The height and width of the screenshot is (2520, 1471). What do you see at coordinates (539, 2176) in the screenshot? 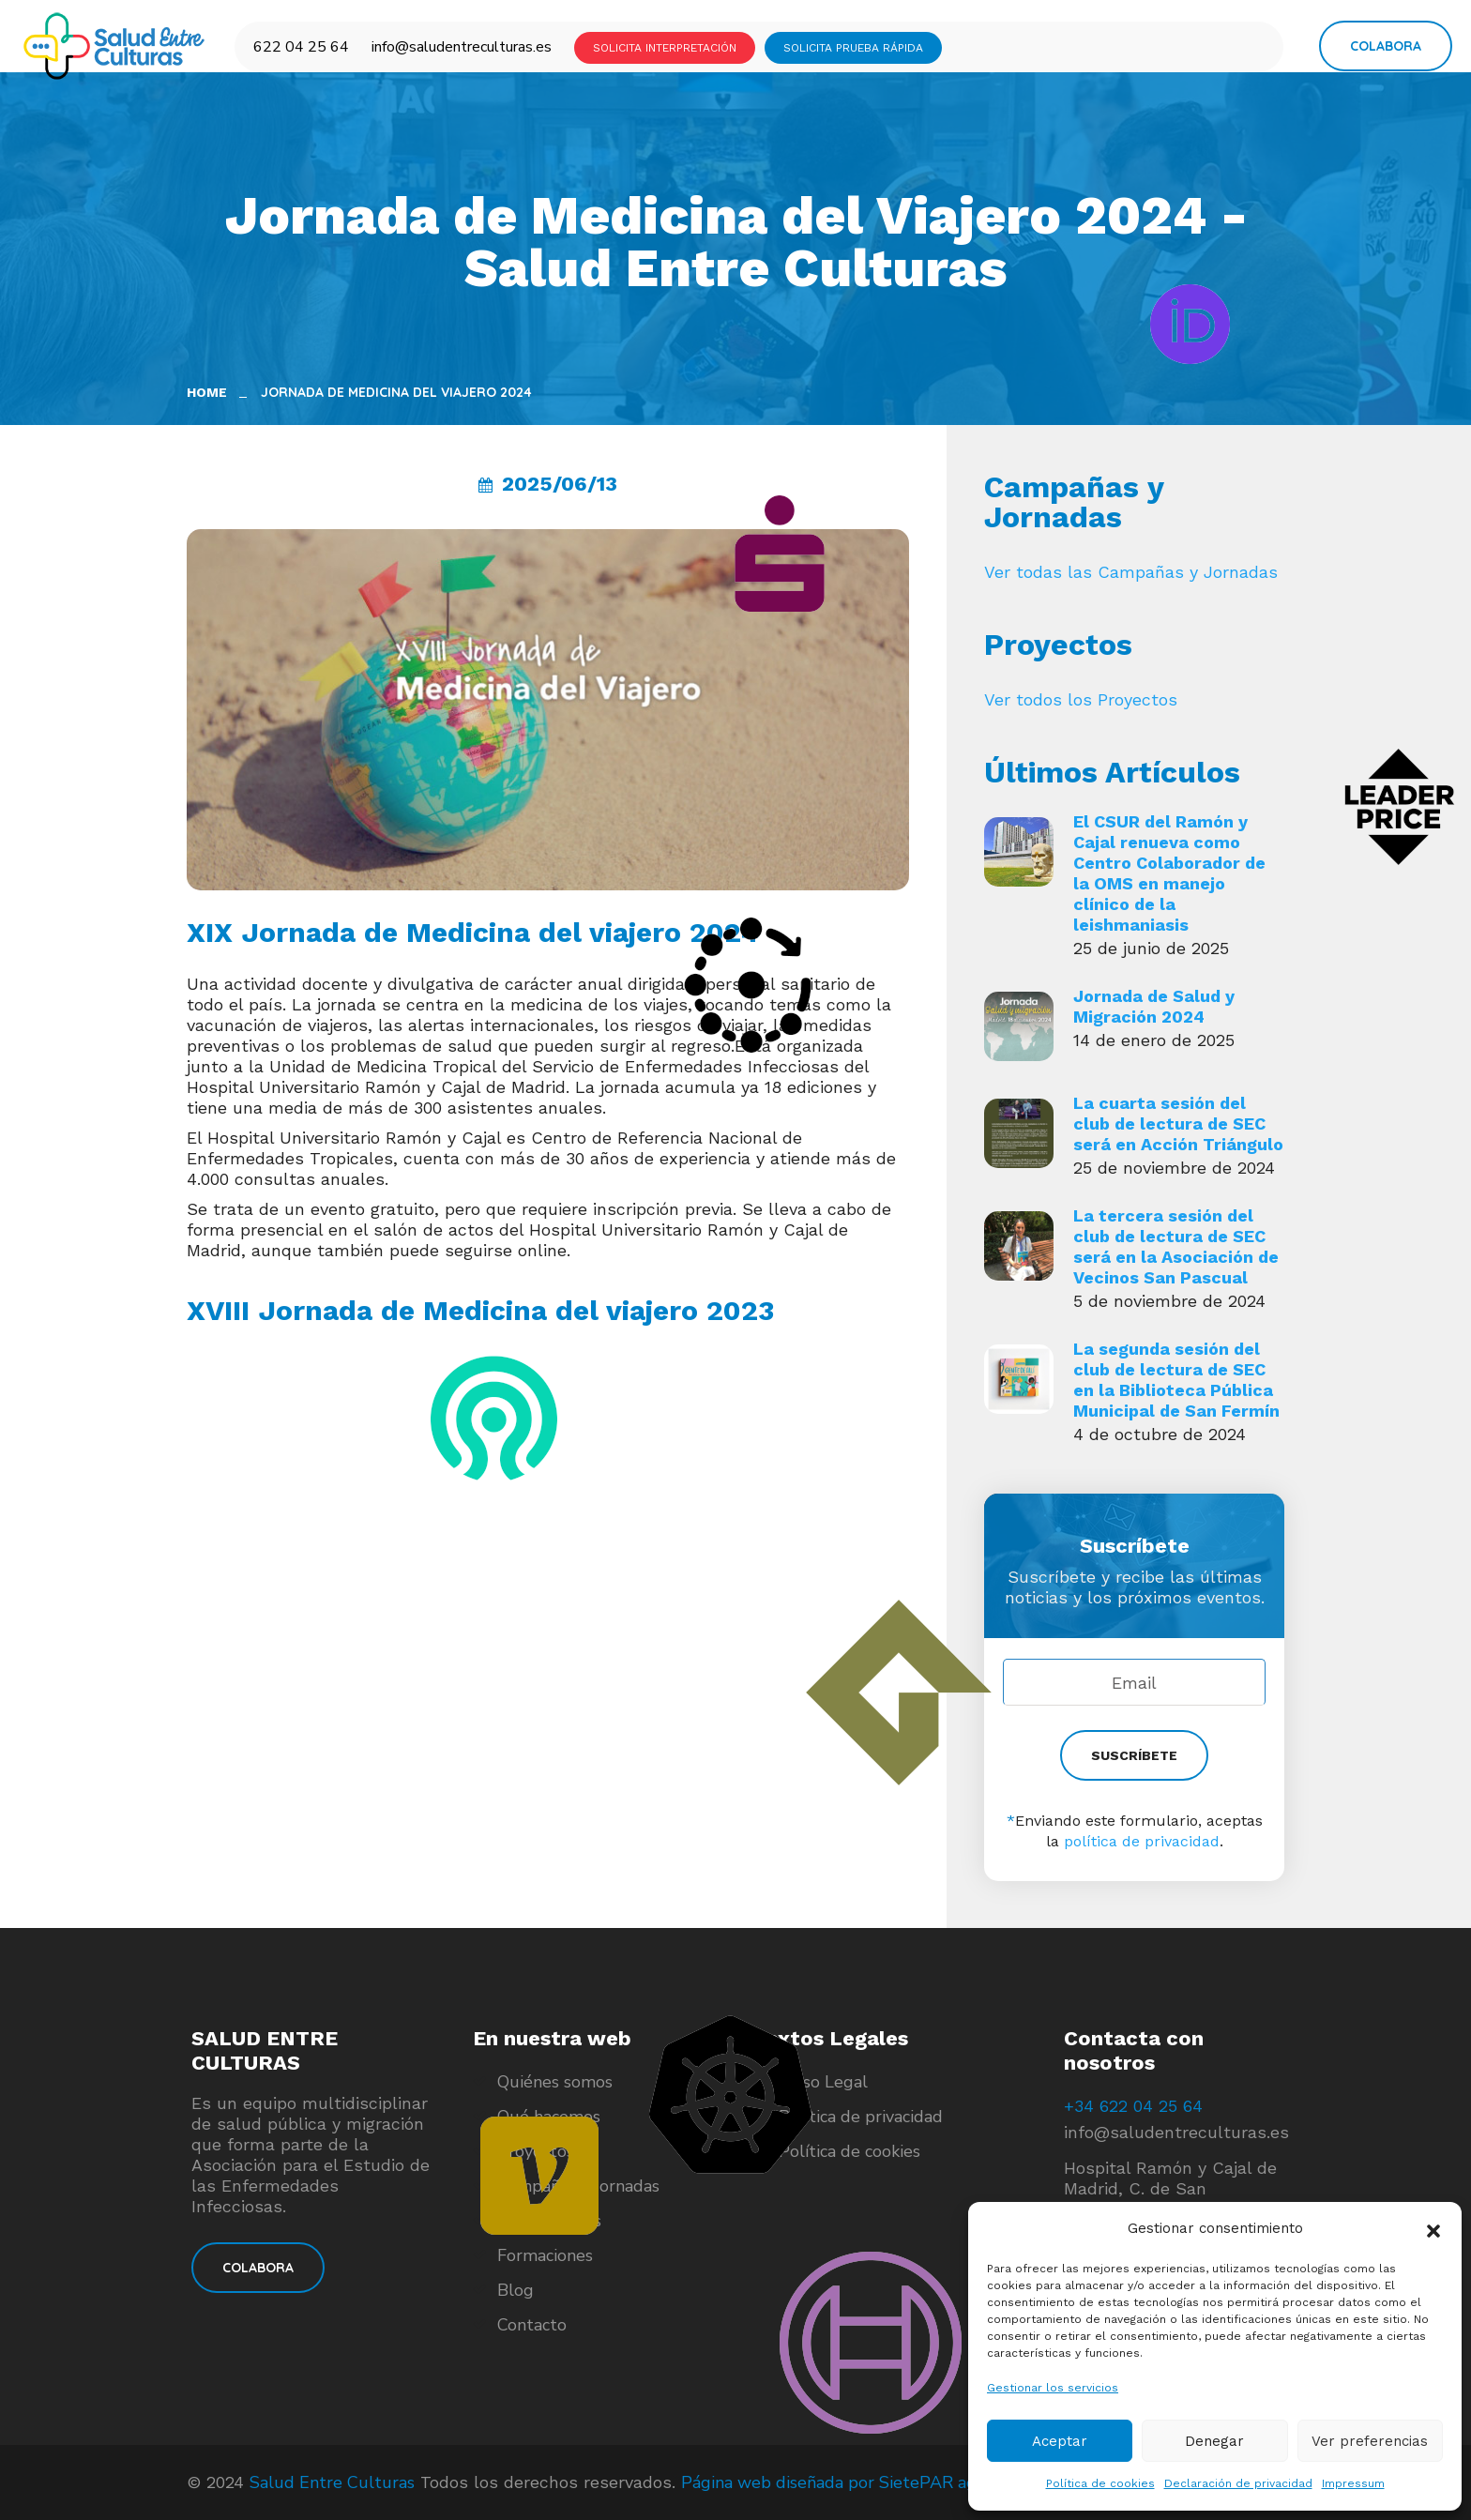
I see `open velog blogging platform` at bounding box center [539, 2176].